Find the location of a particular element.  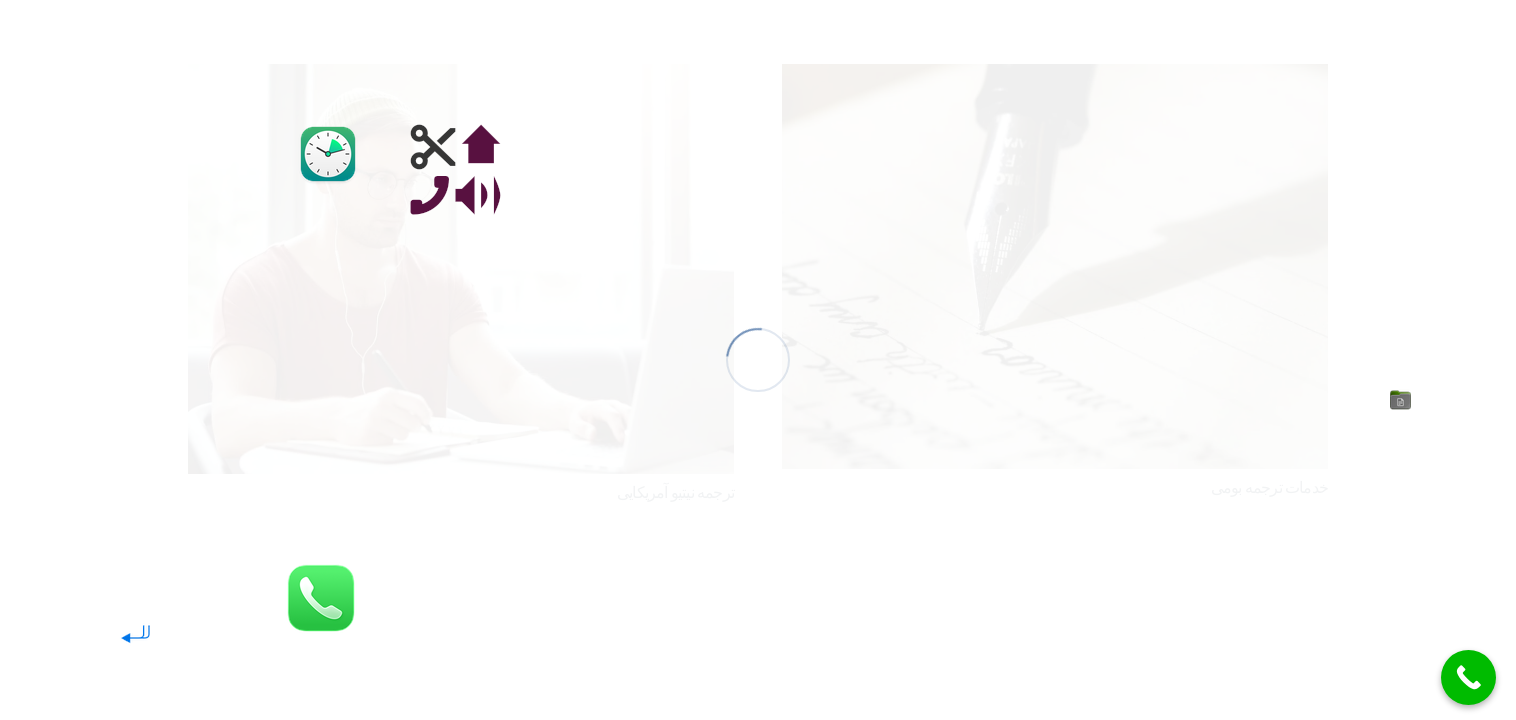

open GTK icon browser application is located at coordinates (455, 169).